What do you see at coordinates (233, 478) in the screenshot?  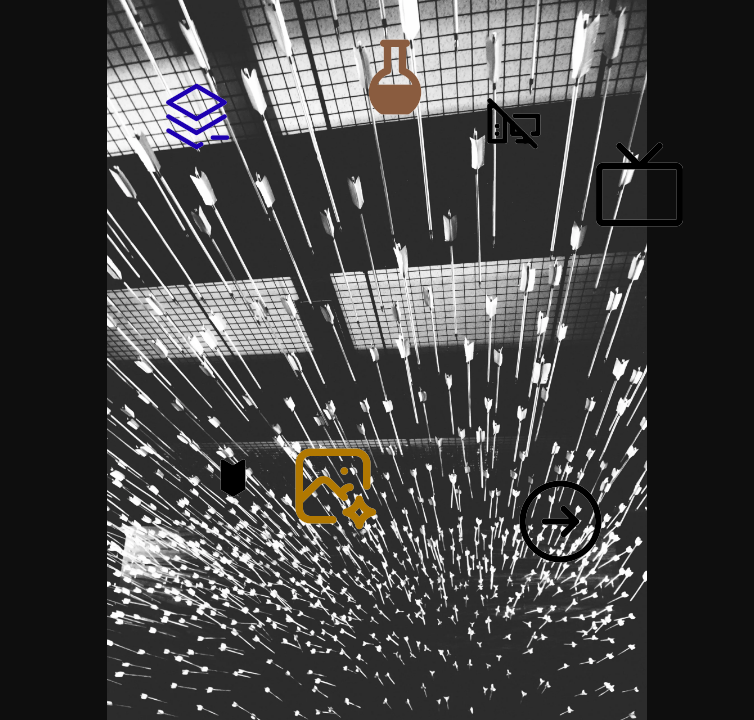 I see `indicates verified or certified status` at bounding box center [233, 478].